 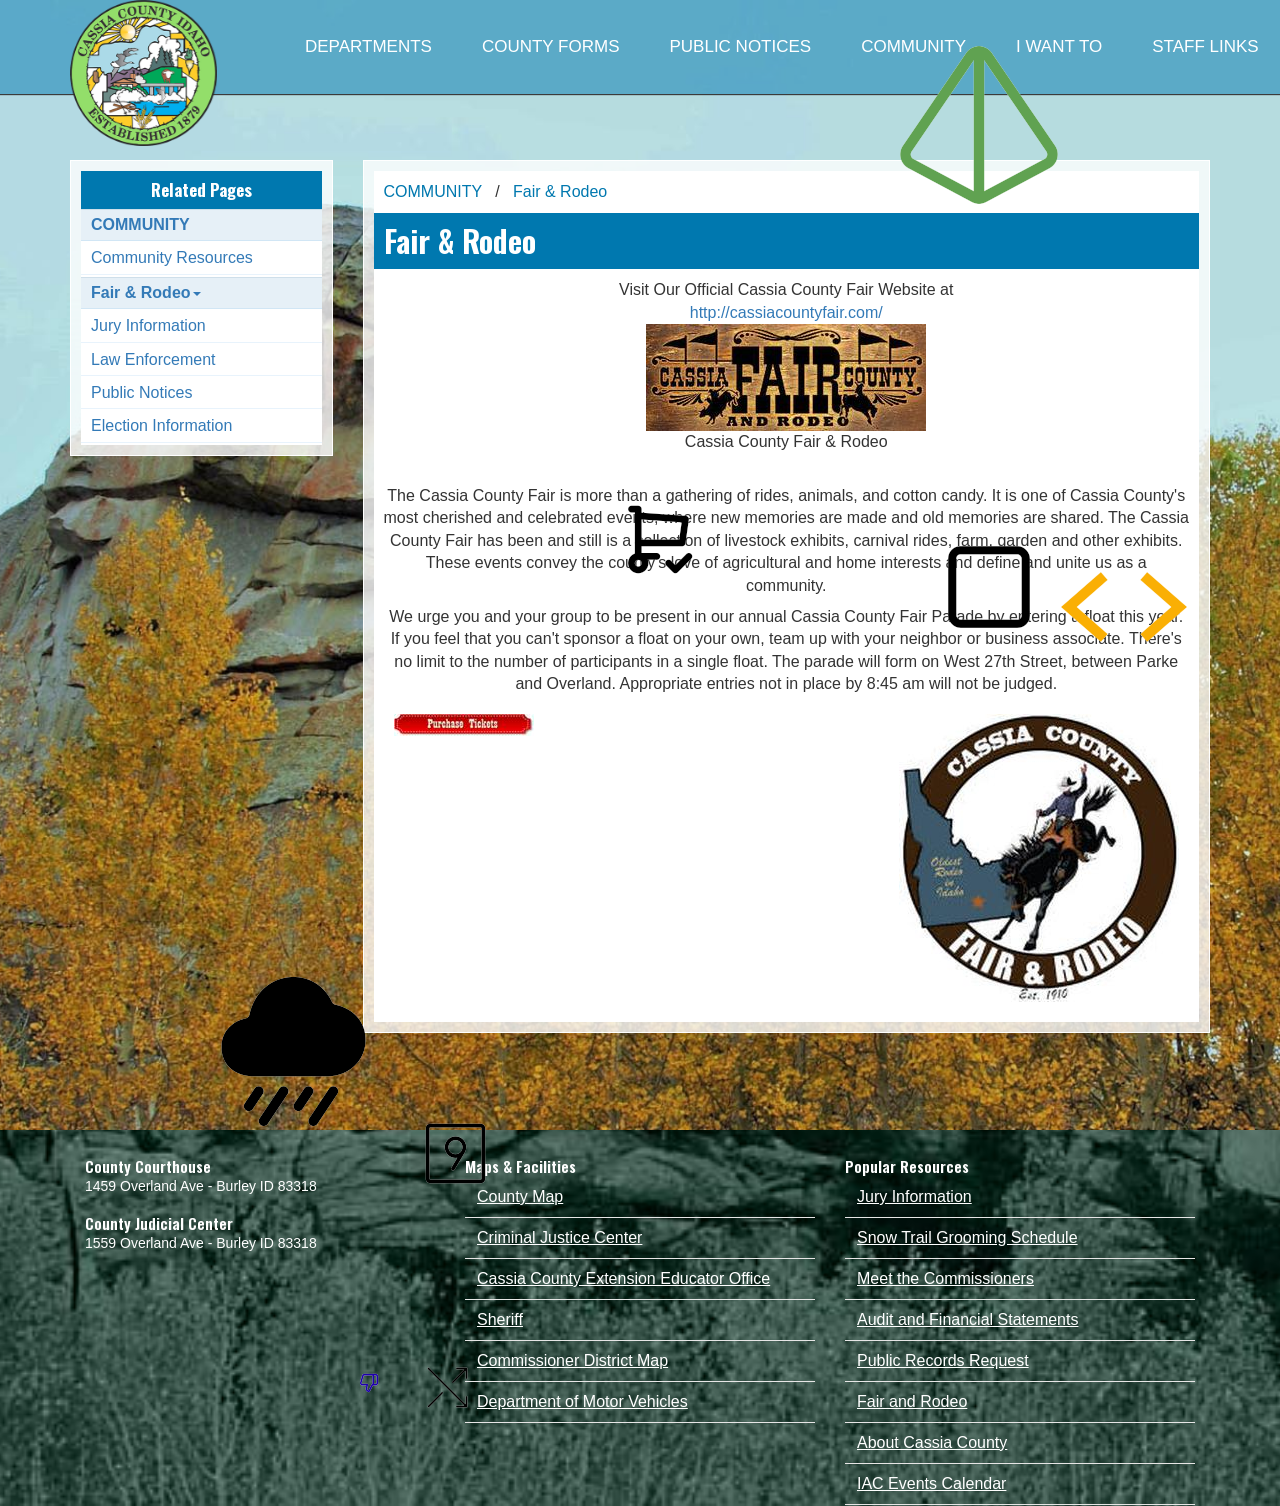 I want to click on dislike or downvote content, so click(x=369, y=1383).